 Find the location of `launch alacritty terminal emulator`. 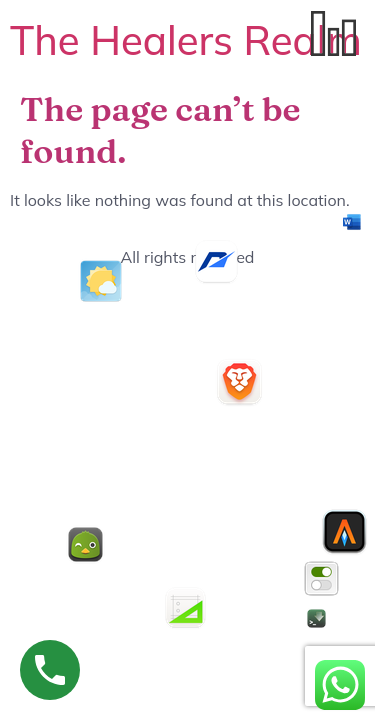

launch alacritty terminal emulator is located at coordinates (344, 531).